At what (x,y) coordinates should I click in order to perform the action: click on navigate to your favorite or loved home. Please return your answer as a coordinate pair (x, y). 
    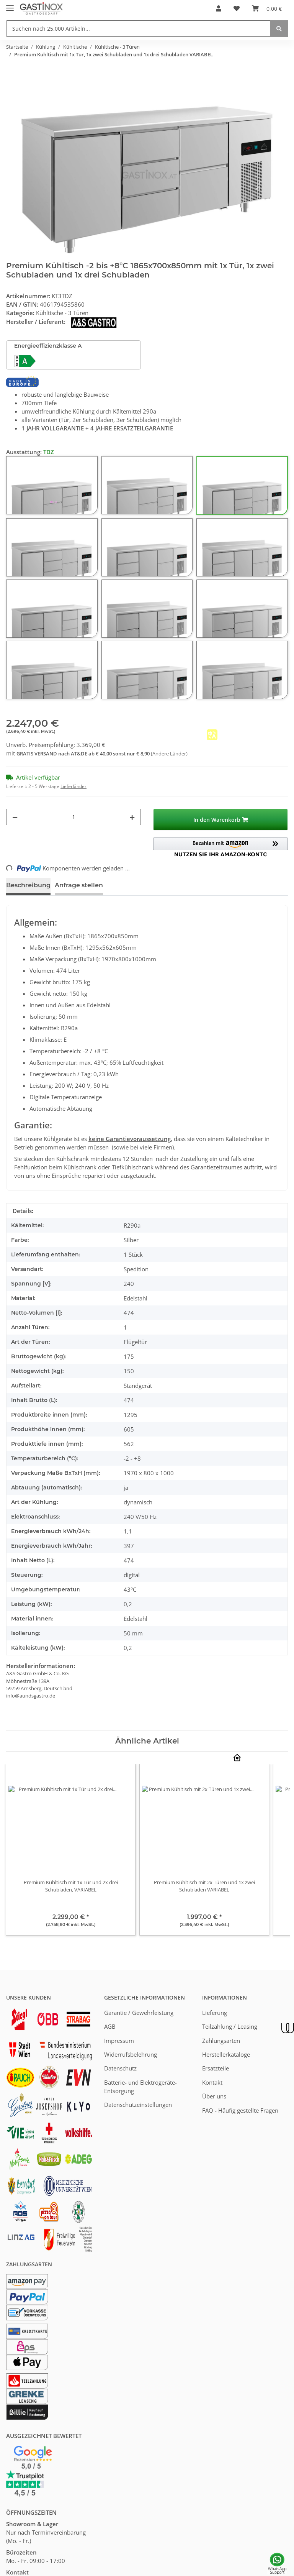
    Looking at the image, I should click on (237, 1758).